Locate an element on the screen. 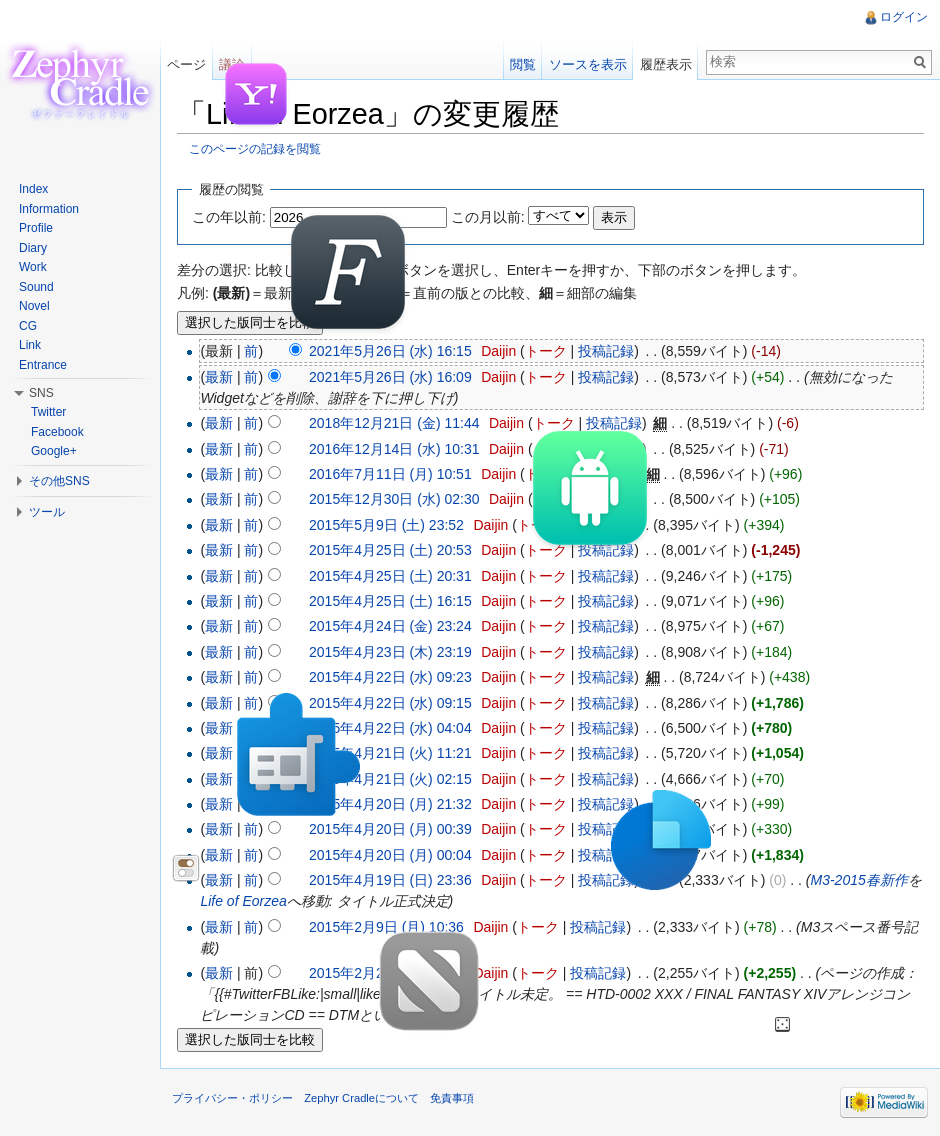 Image resolution: width=940 pixels, height=1136 pixels. launch tali dice game is located at coordinates (782, 1024).